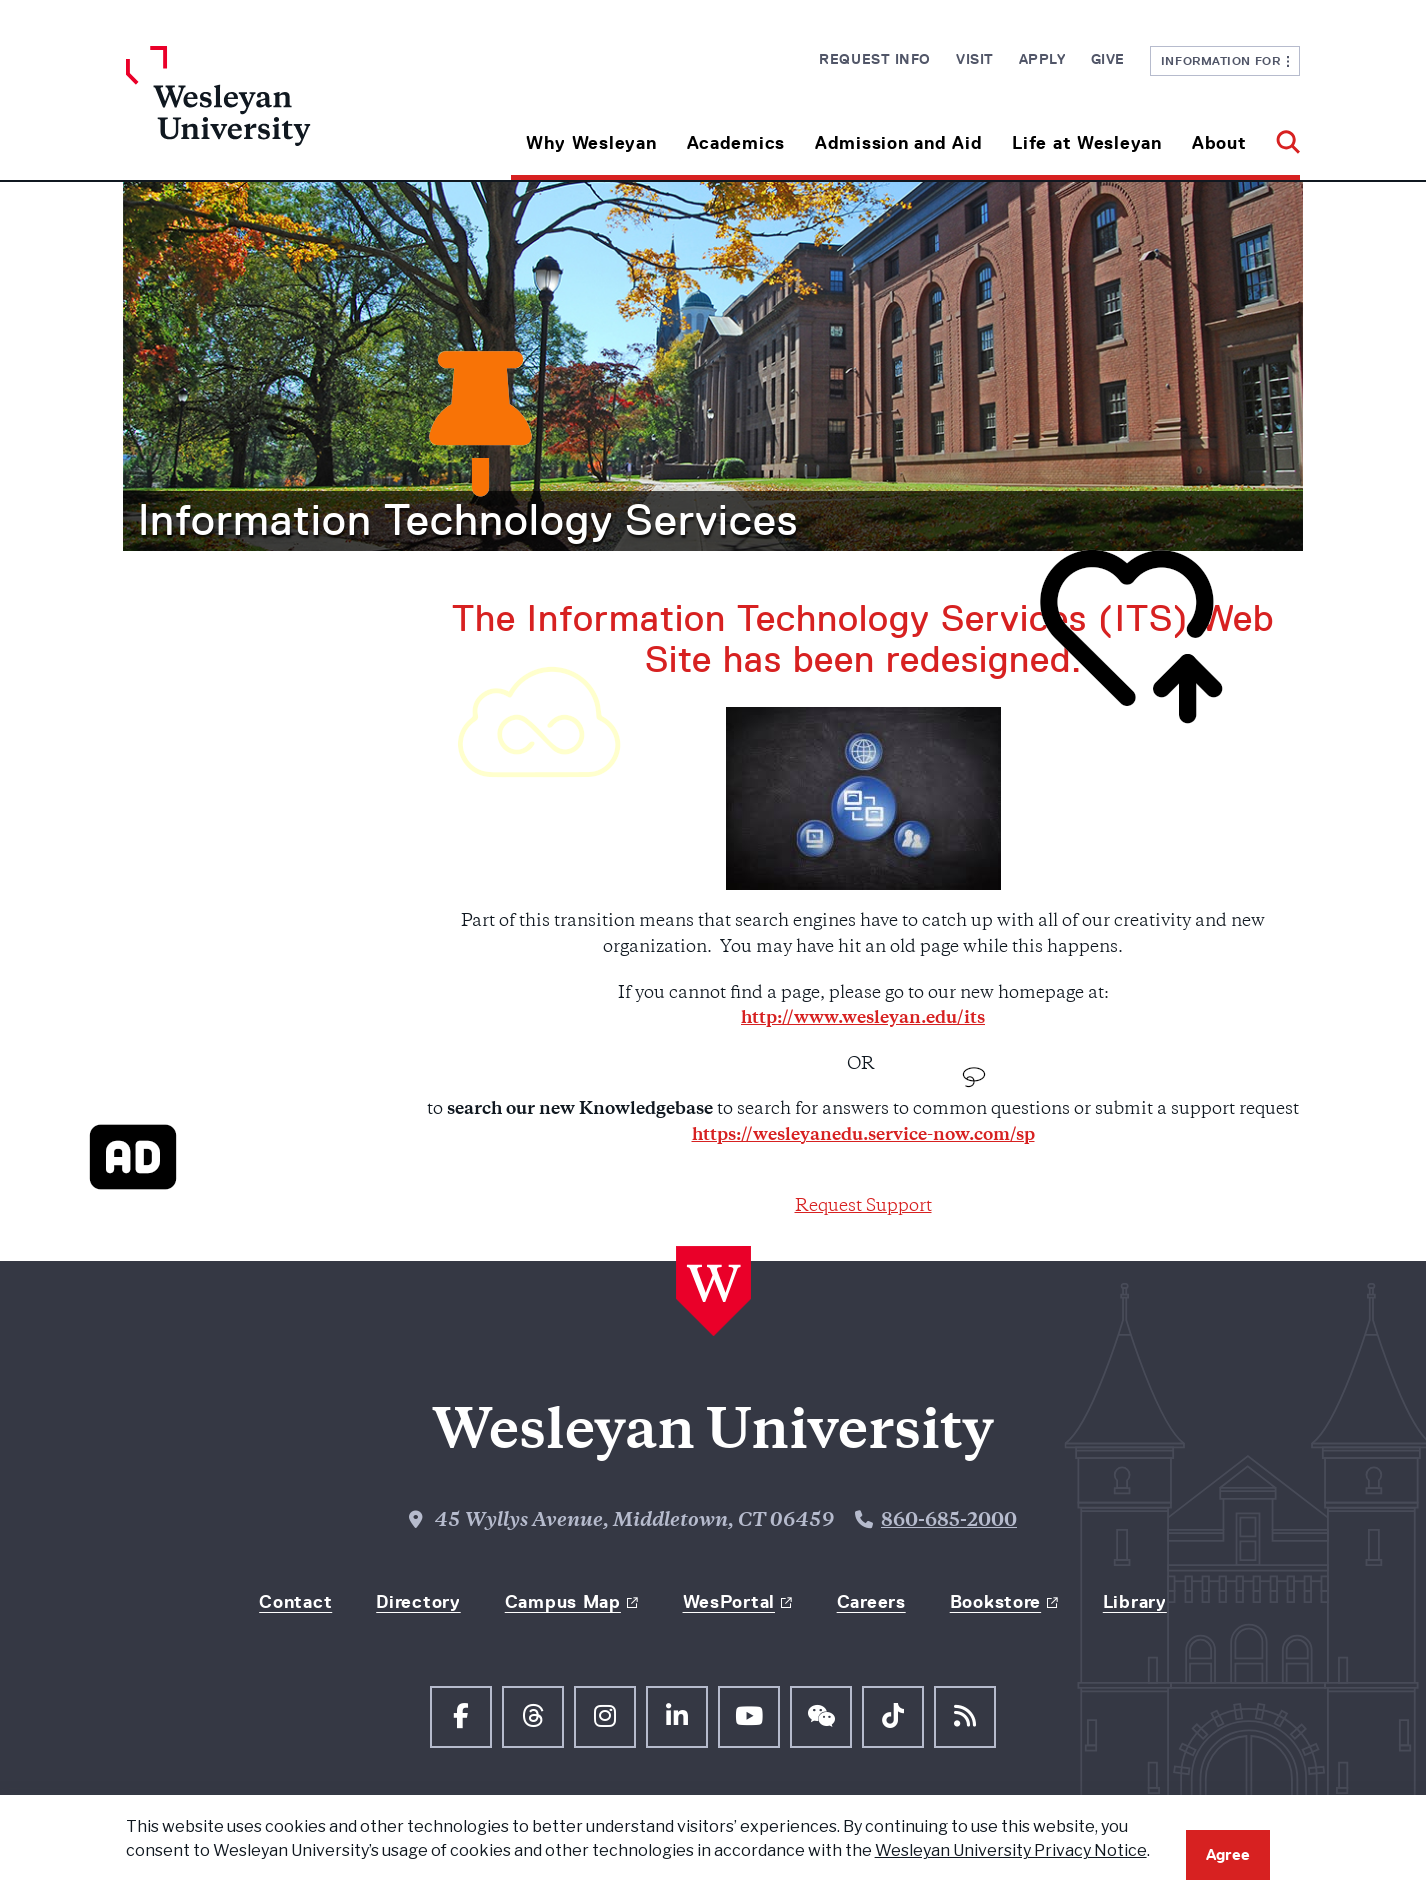 The height and width of the screenshot is (1900, 1426). I want to click on pin an item to keep it visible, so click(480, 419).